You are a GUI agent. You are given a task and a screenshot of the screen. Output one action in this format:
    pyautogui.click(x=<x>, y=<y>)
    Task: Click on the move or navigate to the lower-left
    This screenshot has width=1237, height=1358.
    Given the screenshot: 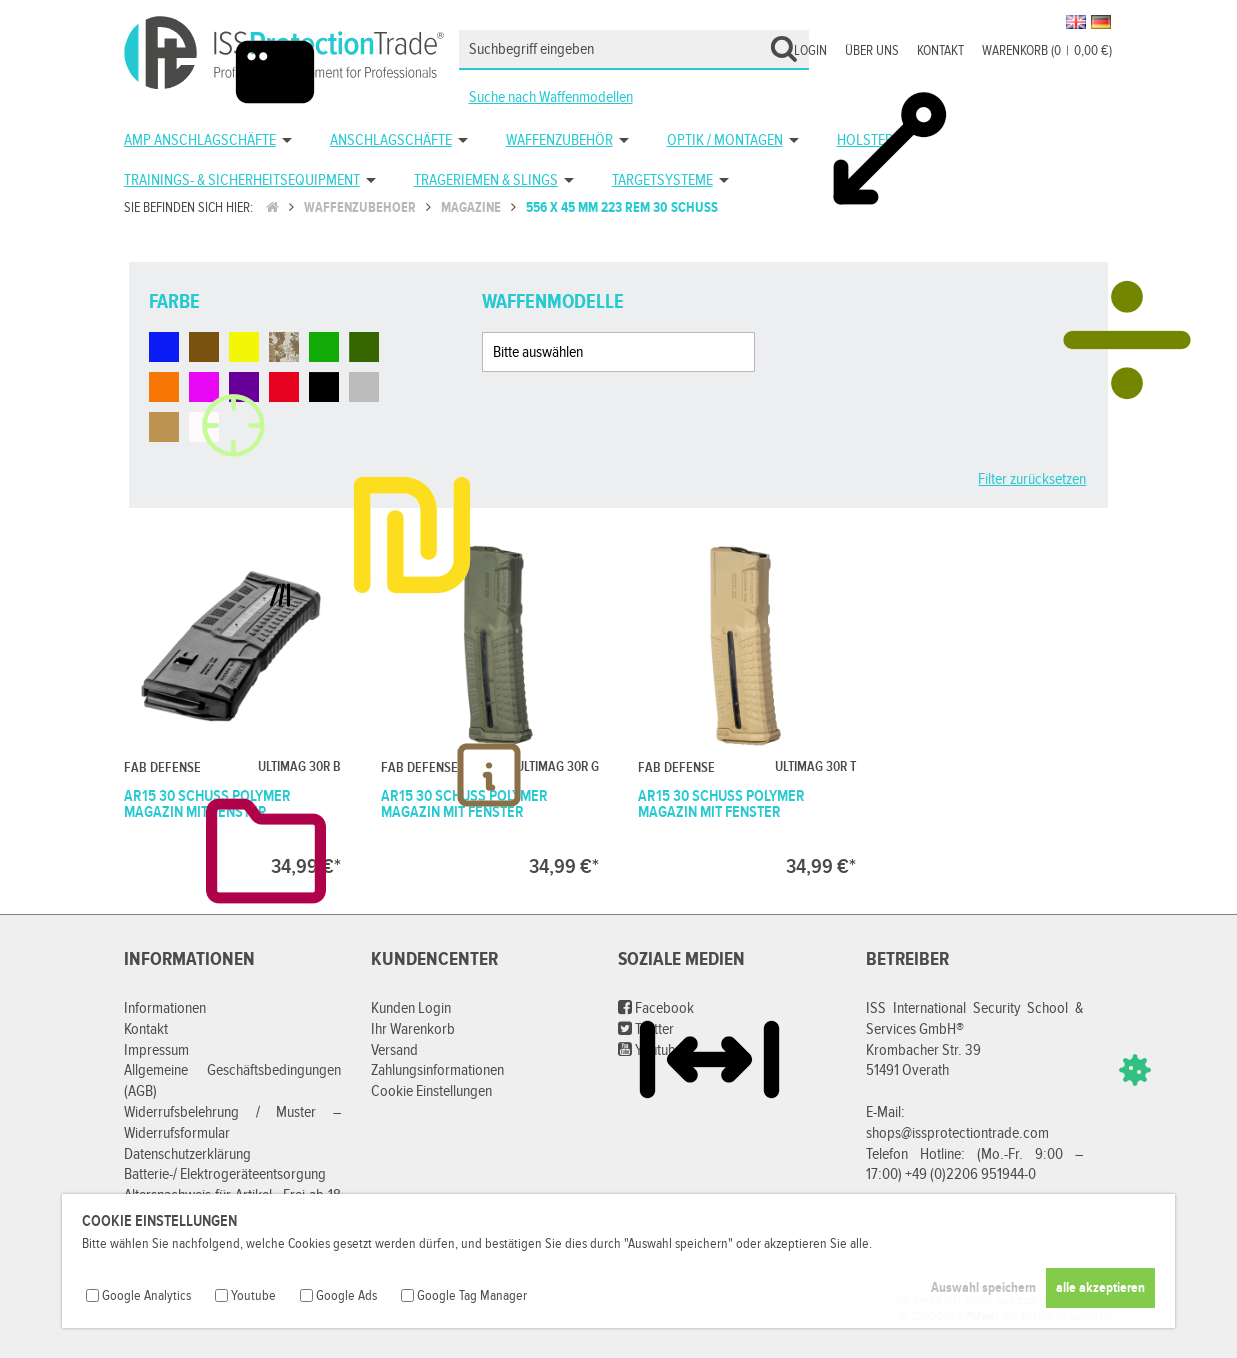 What is the action you would take?
    pyautogui.click(x=886, y=152)
    